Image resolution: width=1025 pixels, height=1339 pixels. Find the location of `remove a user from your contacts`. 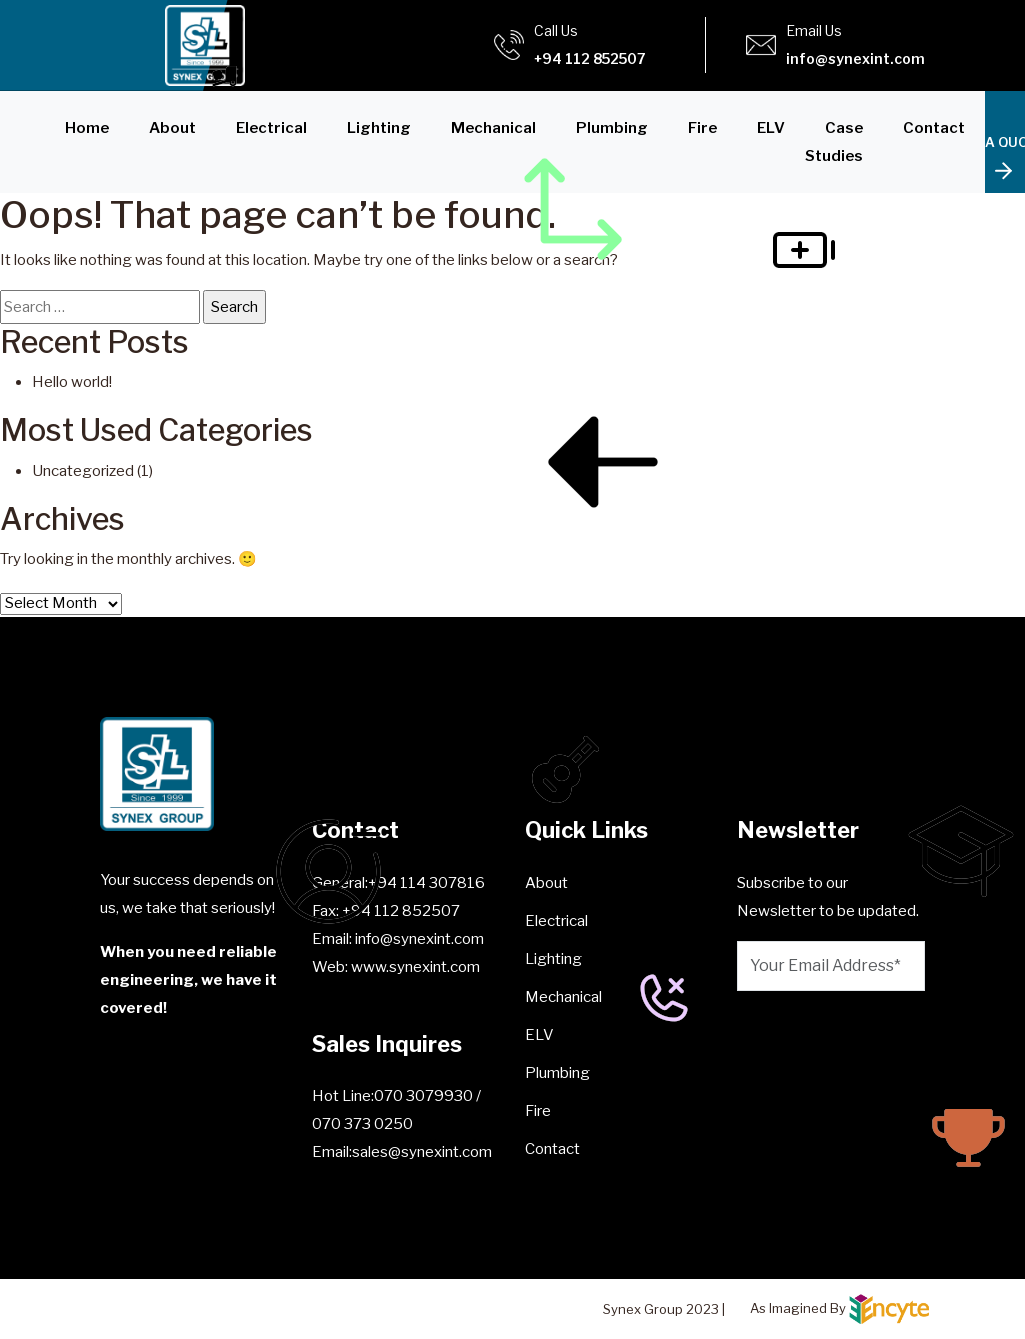

remove a user from your contacts is located at coordinates (328, 871).